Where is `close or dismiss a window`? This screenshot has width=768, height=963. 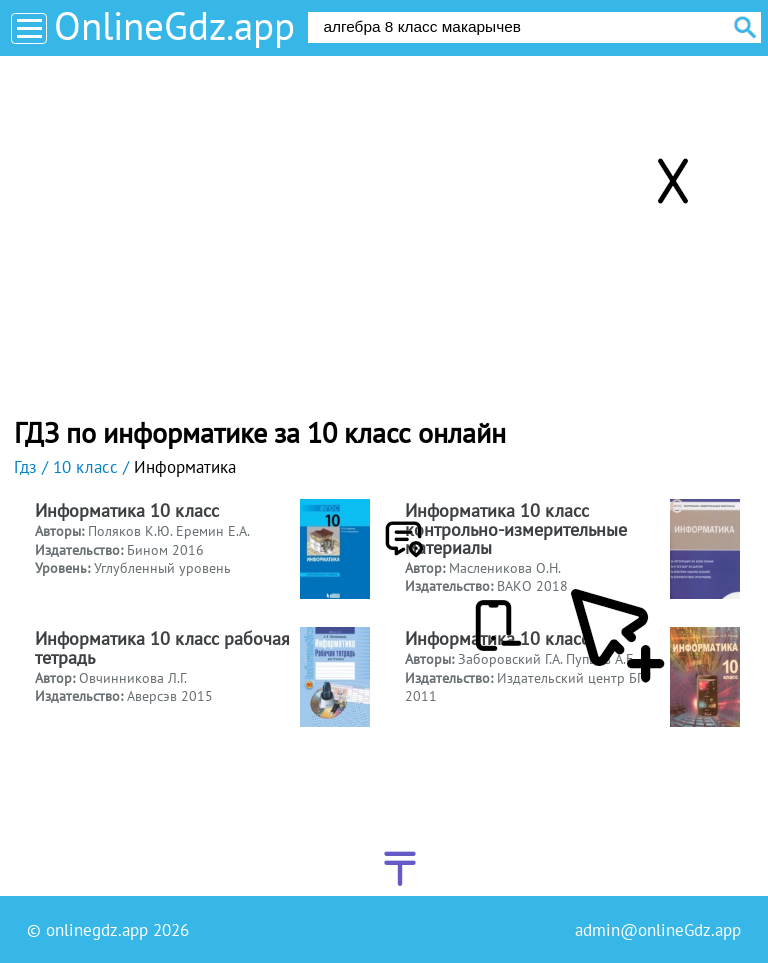
close or dismiss a window is located at coordinates (673, 181).